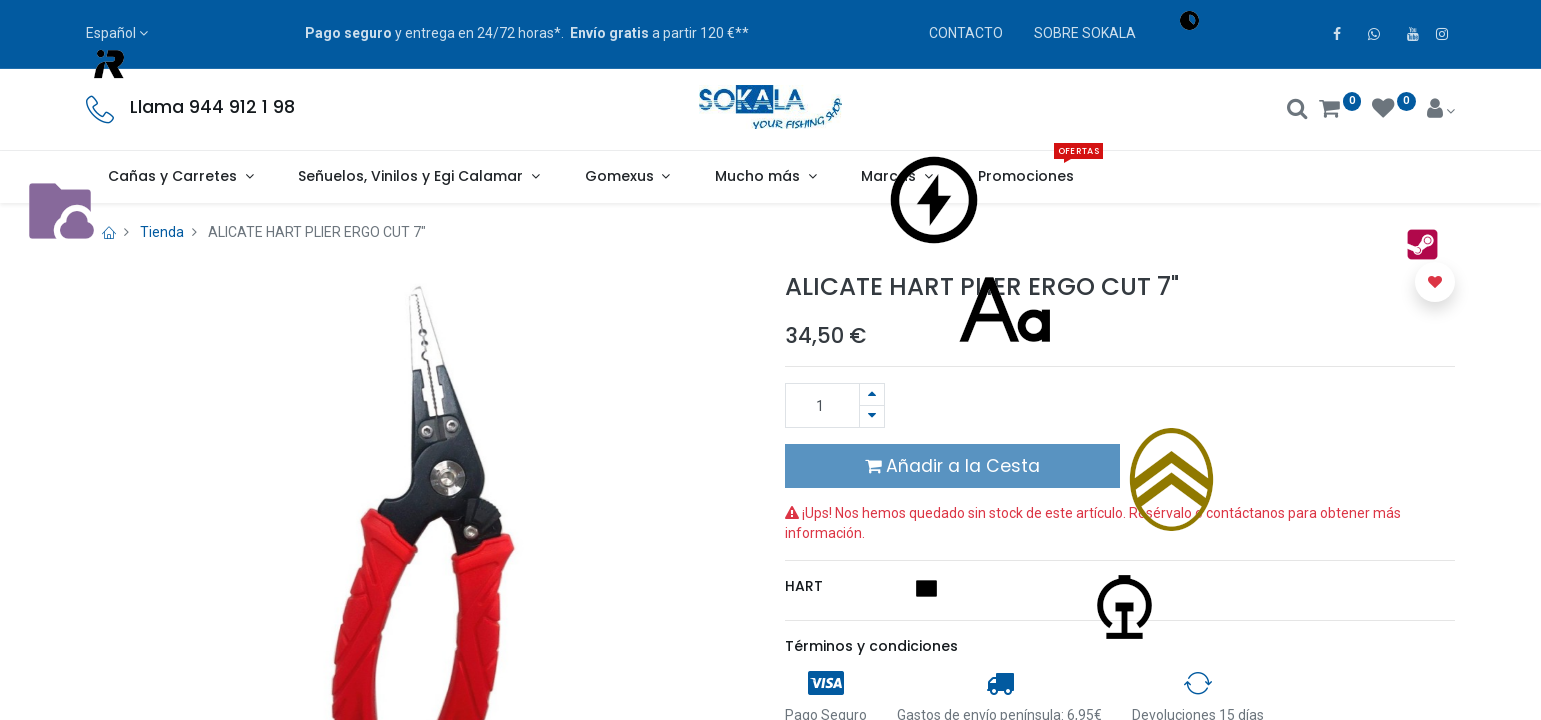 The width and height of the screenshot is (1541, 720). I want to click on select a rectangular shape tool, so click(926, 588).